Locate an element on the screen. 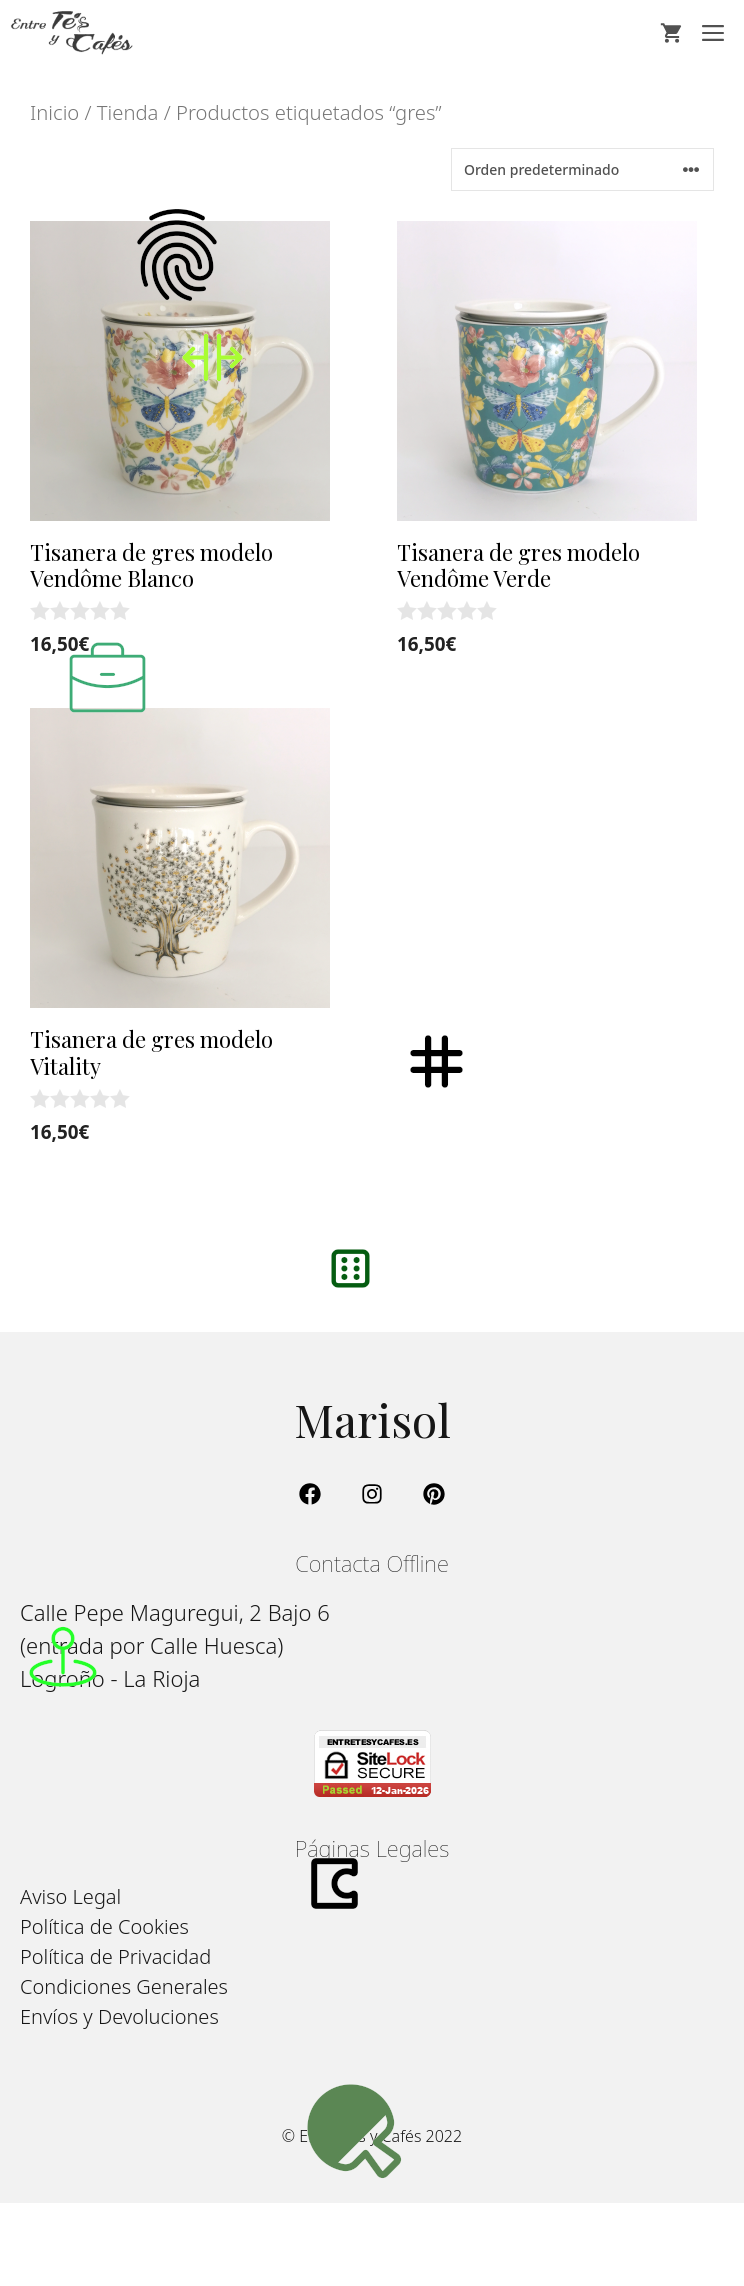 The height and width of the screenshot is (2286, 744). randomize or shuffle content is located at coordinates (350, 1268).